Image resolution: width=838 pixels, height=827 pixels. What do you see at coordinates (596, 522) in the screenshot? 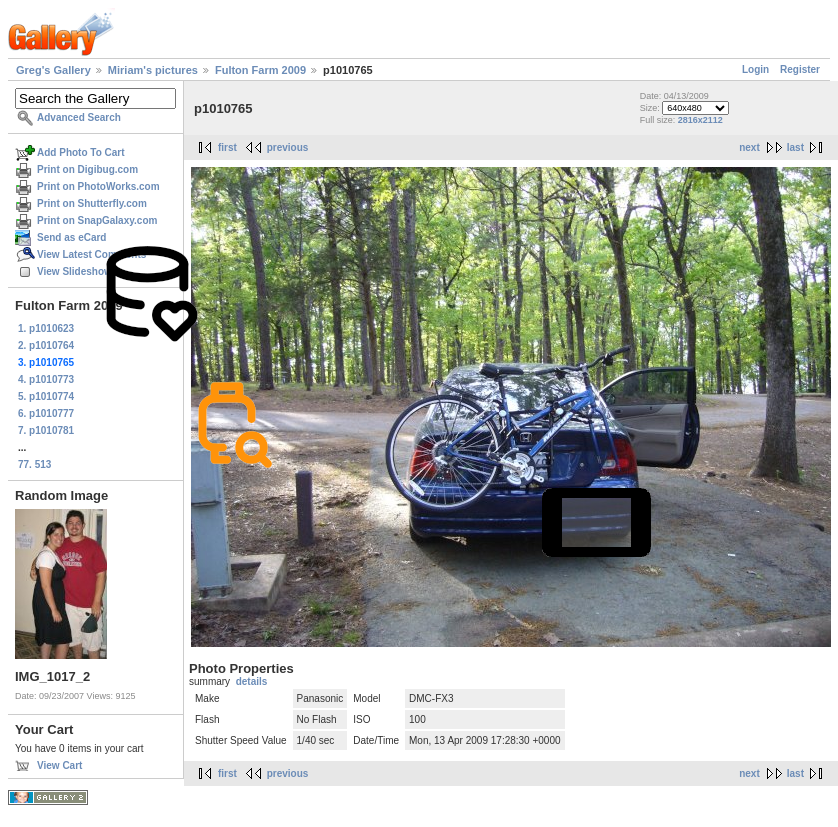
I see `switch to landscape orientation` at bounding box center [596, 522].